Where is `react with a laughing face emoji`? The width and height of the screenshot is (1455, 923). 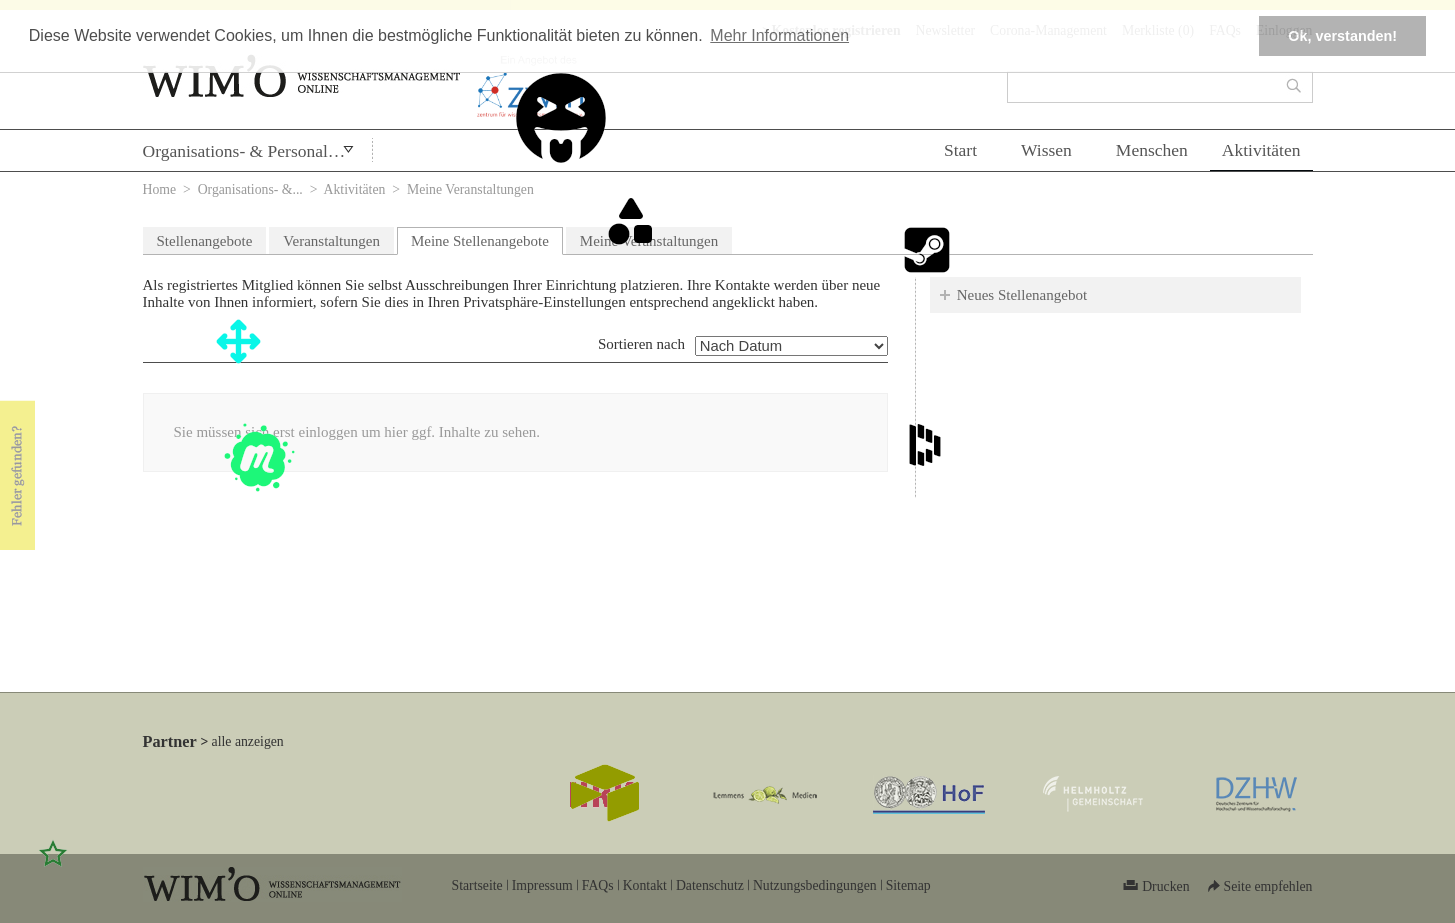 react with a laughing face emoji is located at coordinates (561, 118).